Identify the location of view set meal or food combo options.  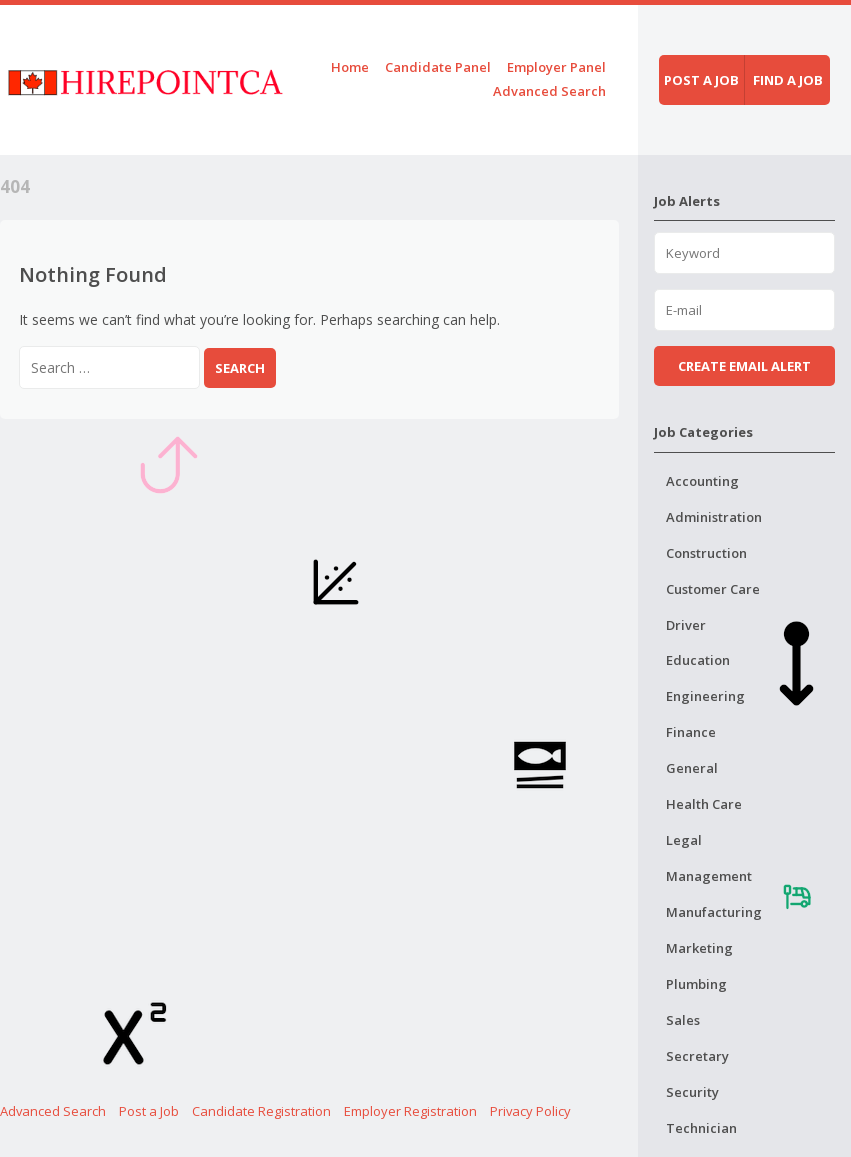
(540, 765).